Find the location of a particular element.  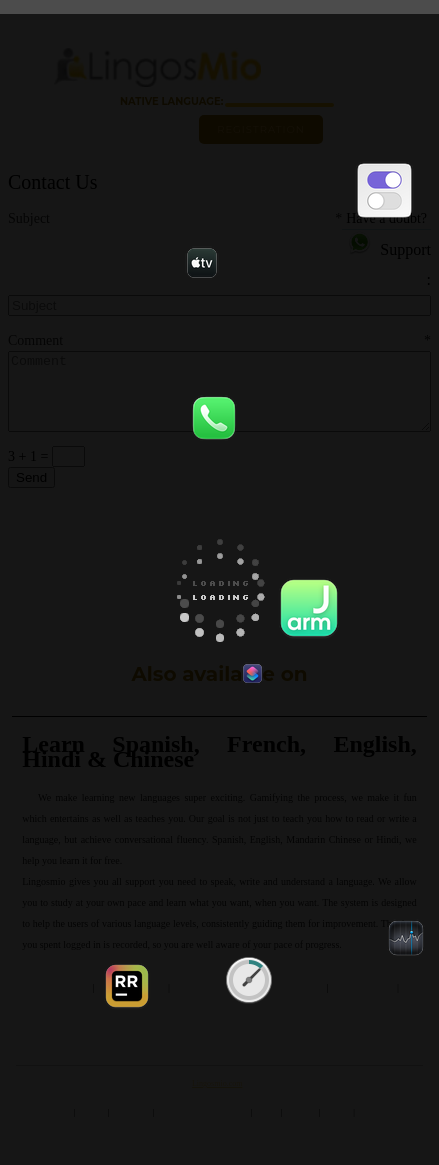

open the Apple TV app is located at coordinates (202, 263).